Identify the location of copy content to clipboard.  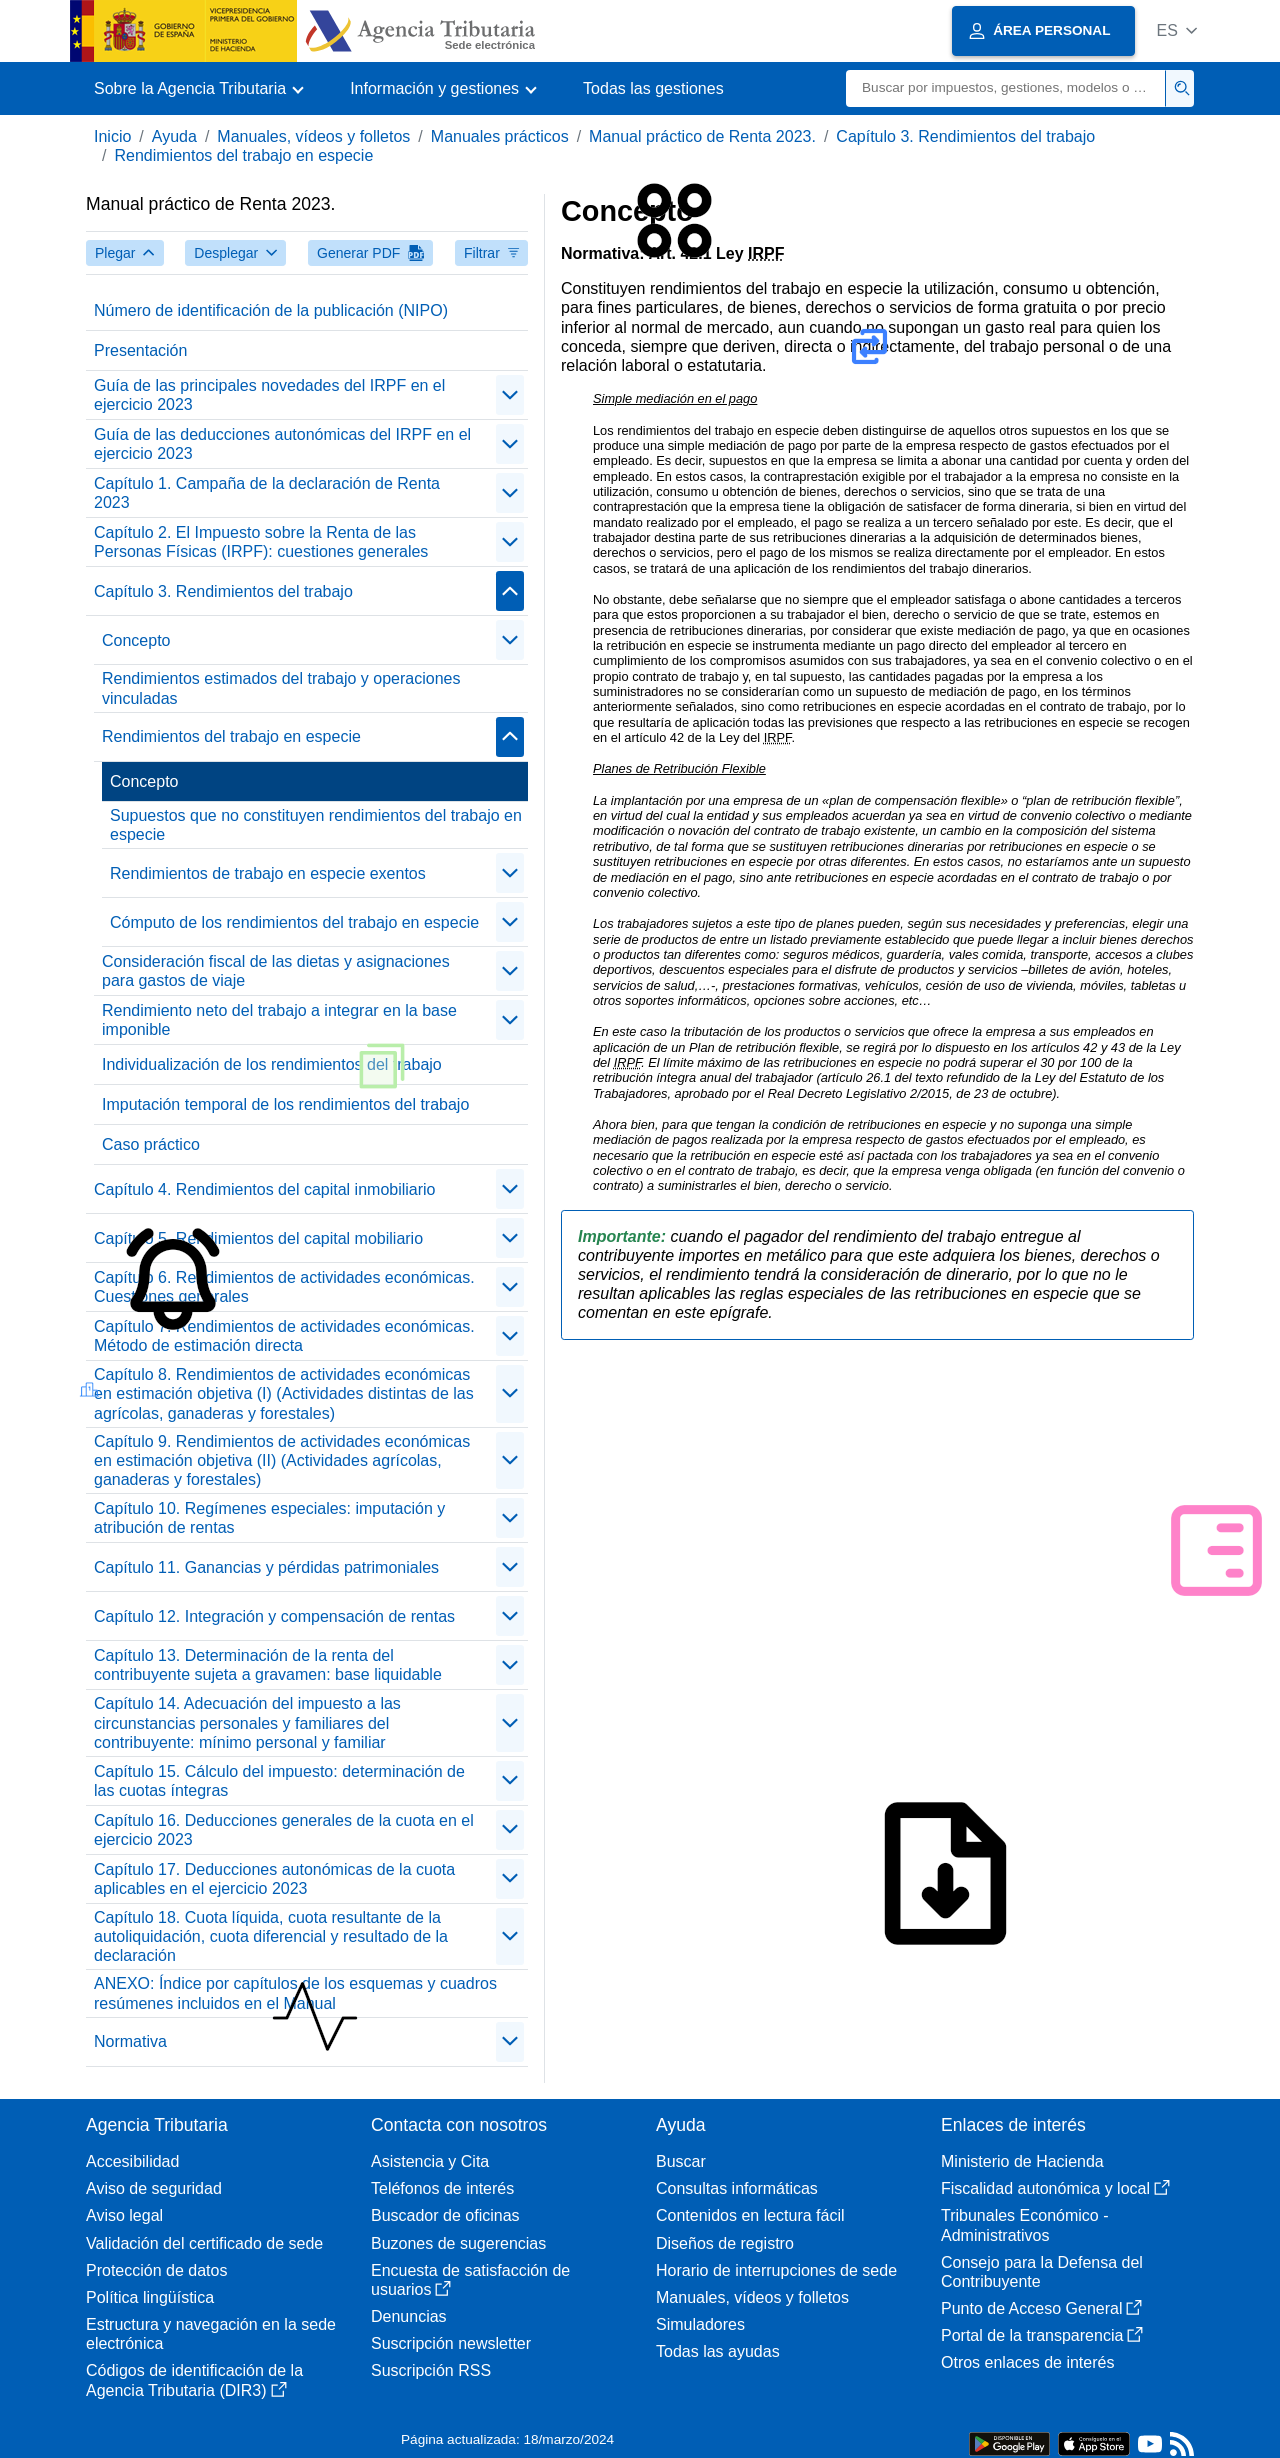
(382, 1066).